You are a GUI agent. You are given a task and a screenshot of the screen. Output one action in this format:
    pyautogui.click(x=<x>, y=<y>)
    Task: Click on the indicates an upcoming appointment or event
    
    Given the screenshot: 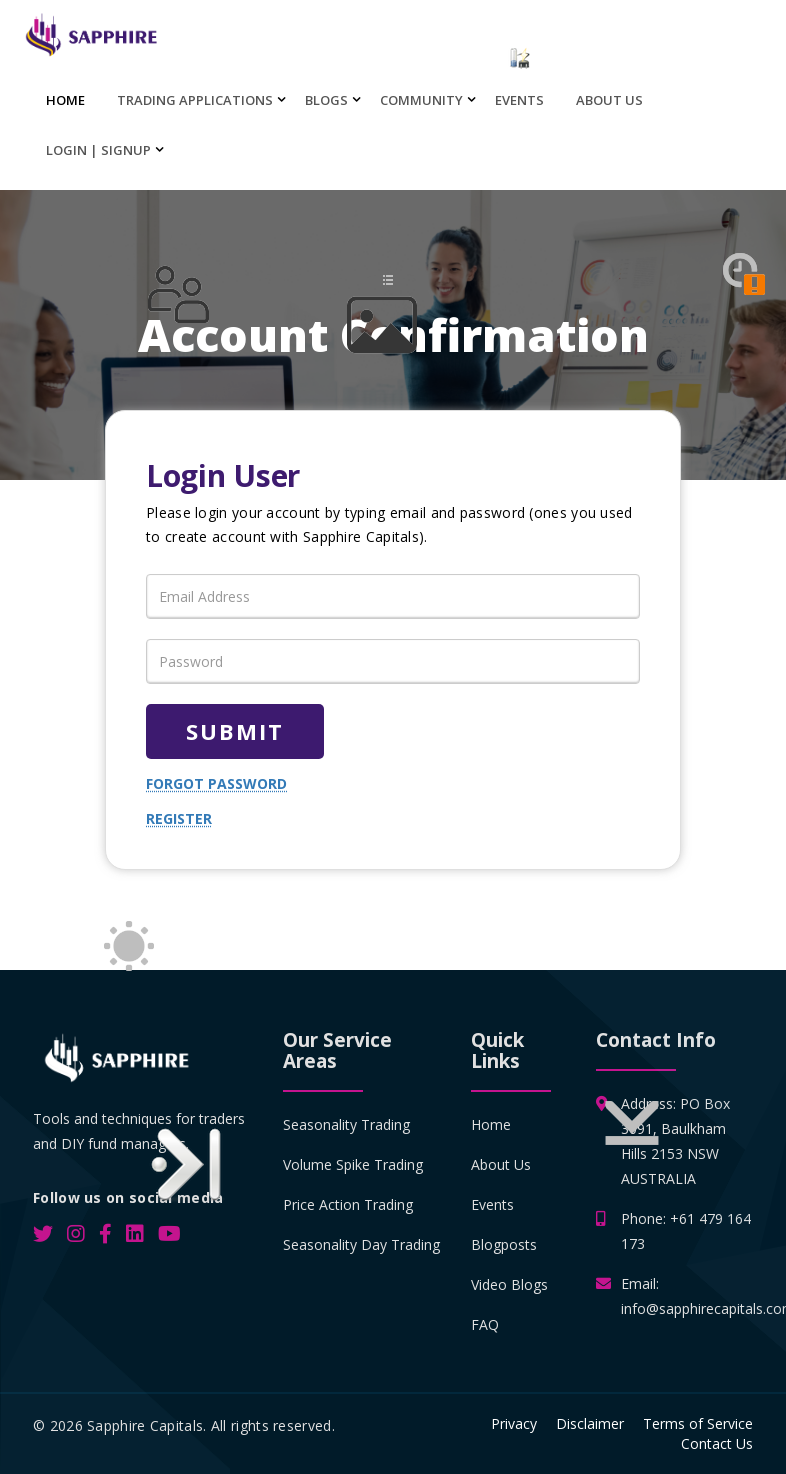 What is the action you would take?
    pyautogui.click(x=744, y=274)
    